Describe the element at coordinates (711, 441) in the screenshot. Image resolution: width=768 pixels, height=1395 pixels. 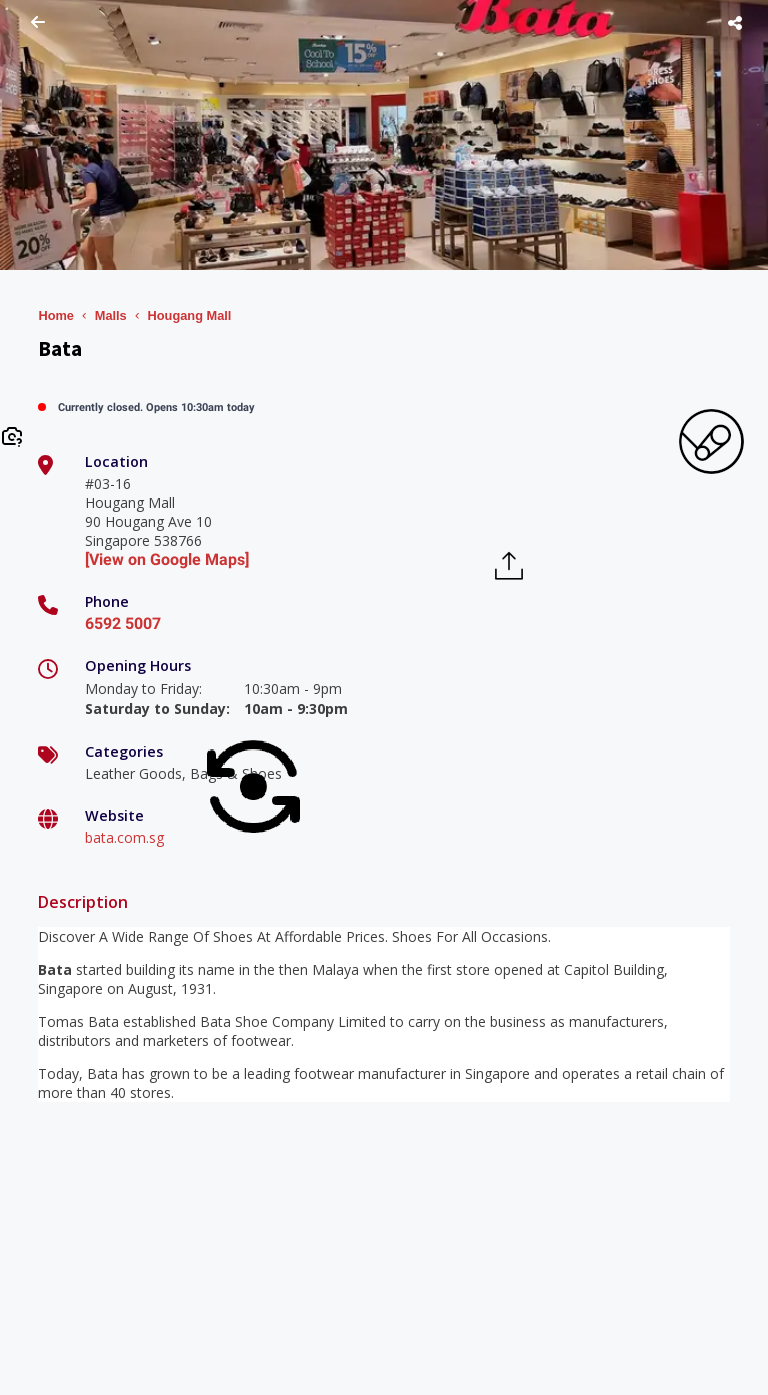
I see `open steam gaming platform` at that location.